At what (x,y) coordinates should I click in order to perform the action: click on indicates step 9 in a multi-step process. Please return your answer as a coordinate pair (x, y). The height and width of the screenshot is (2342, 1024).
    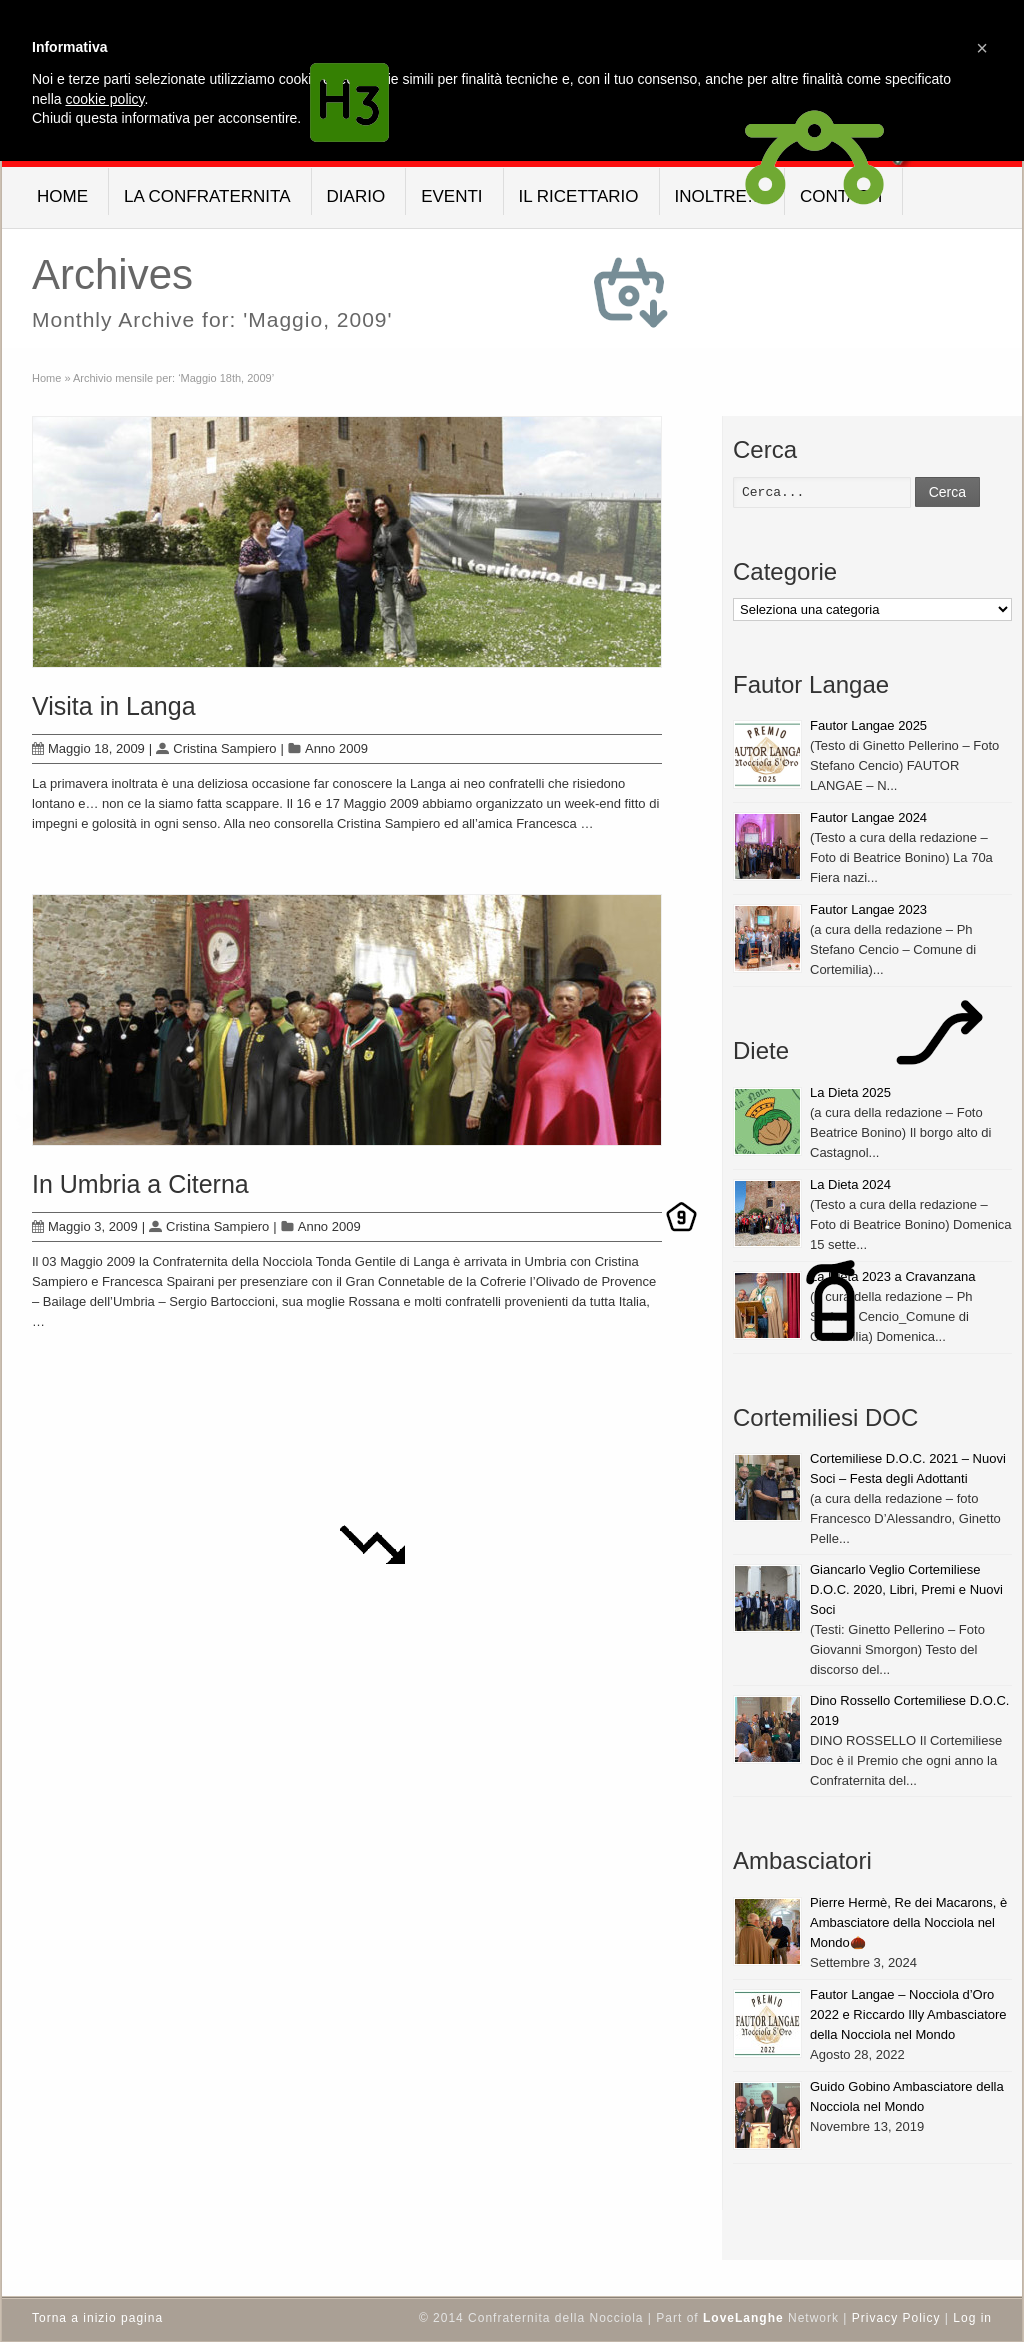
    Looking at the image, I should click on (681, 1217).